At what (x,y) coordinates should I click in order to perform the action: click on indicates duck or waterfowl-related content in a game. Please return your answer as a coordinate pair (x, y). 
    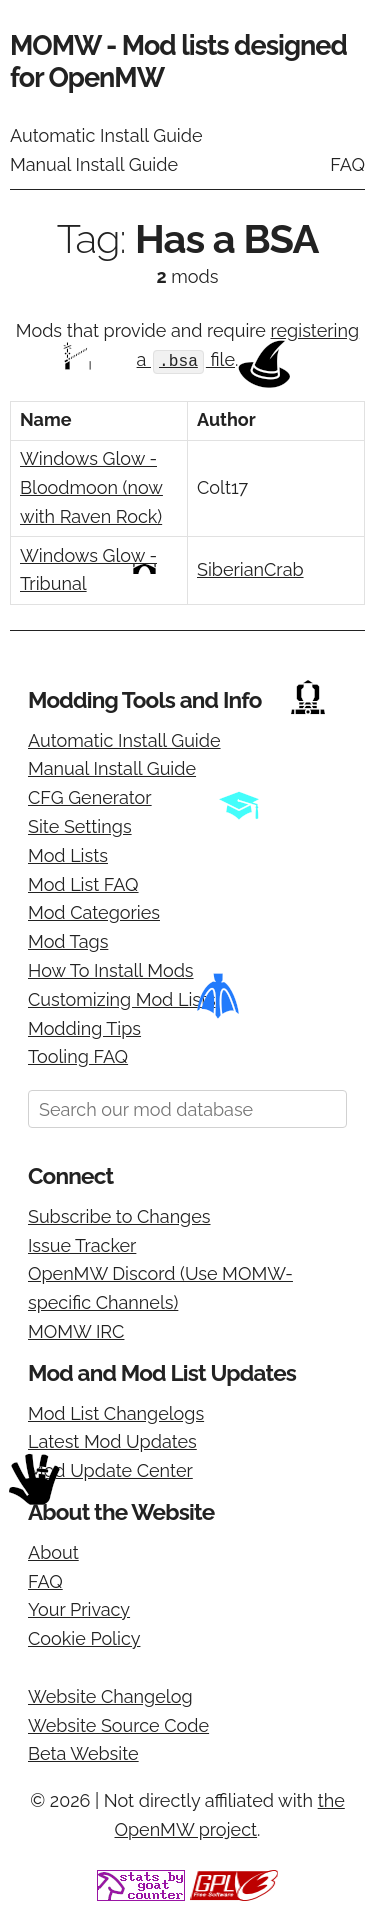
    Looking at the image, I should click on (218, 996).